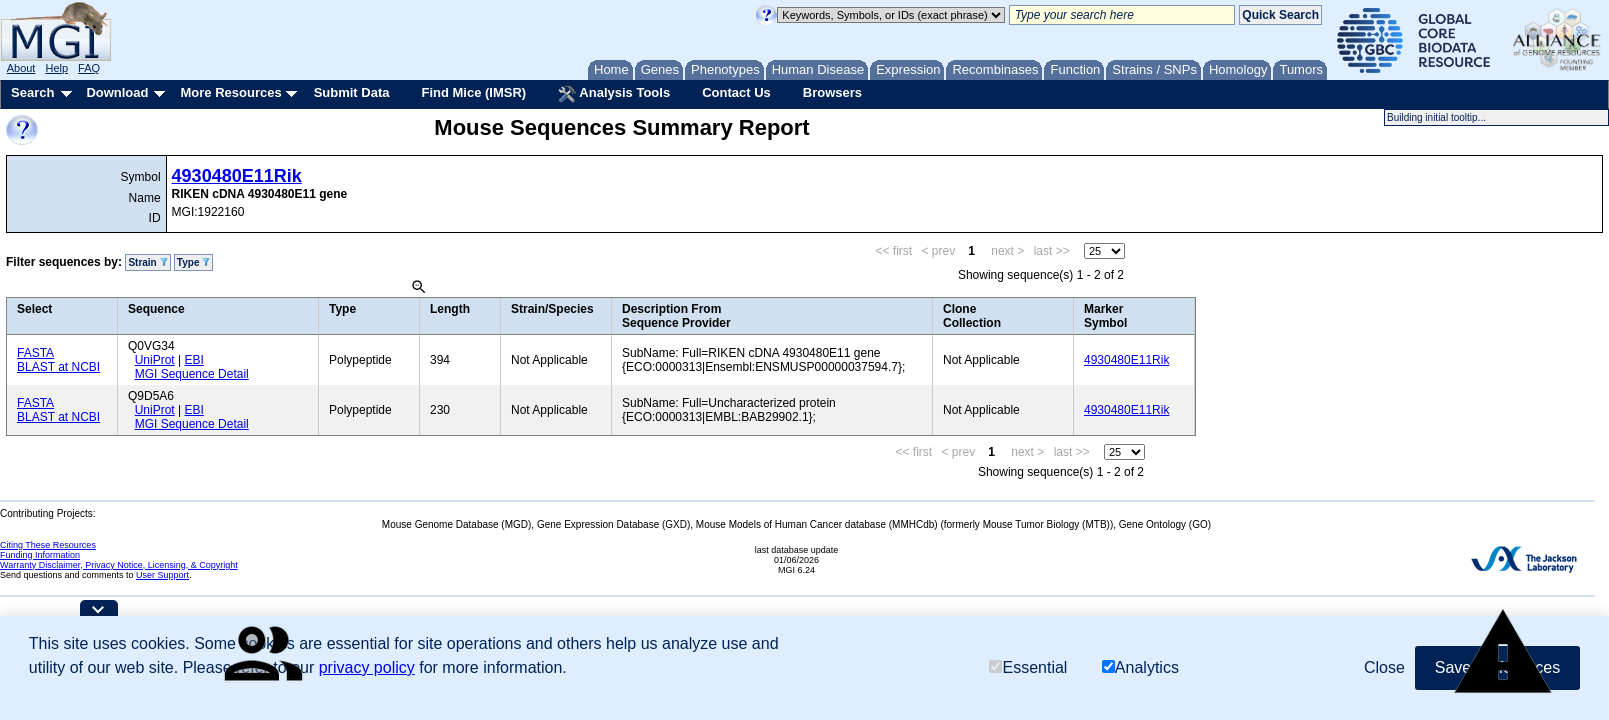 The image size is (1609, 720). I want to click on indicates a warning or caution state, so click(1503, 653).